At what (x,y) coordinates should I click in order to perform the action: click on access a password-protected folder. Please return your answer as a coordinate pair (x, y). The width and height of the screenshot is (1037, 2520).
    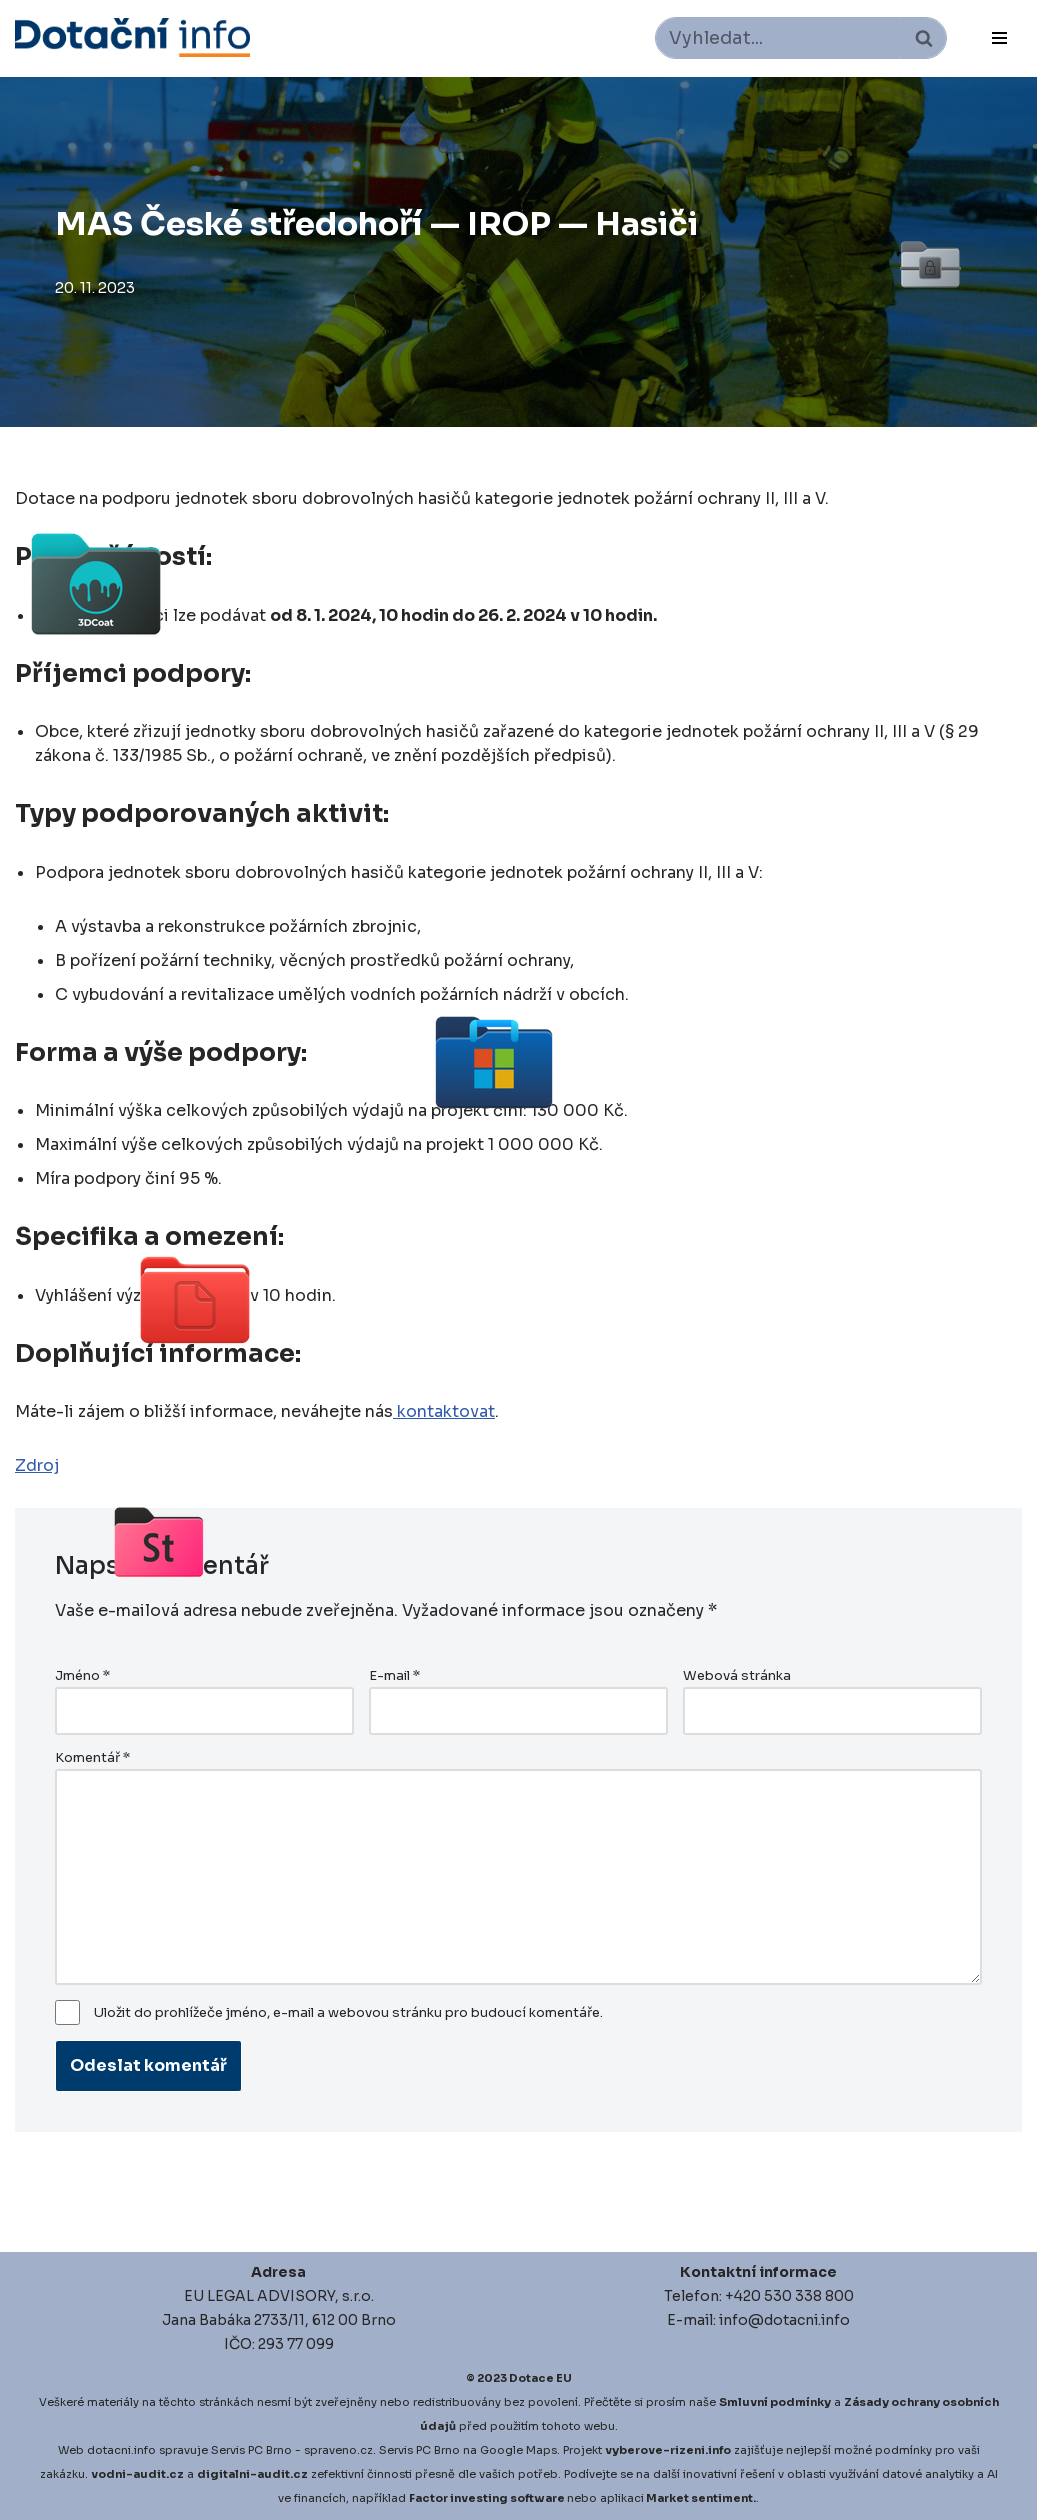
    Looking at the image, I should click on (930, 266).